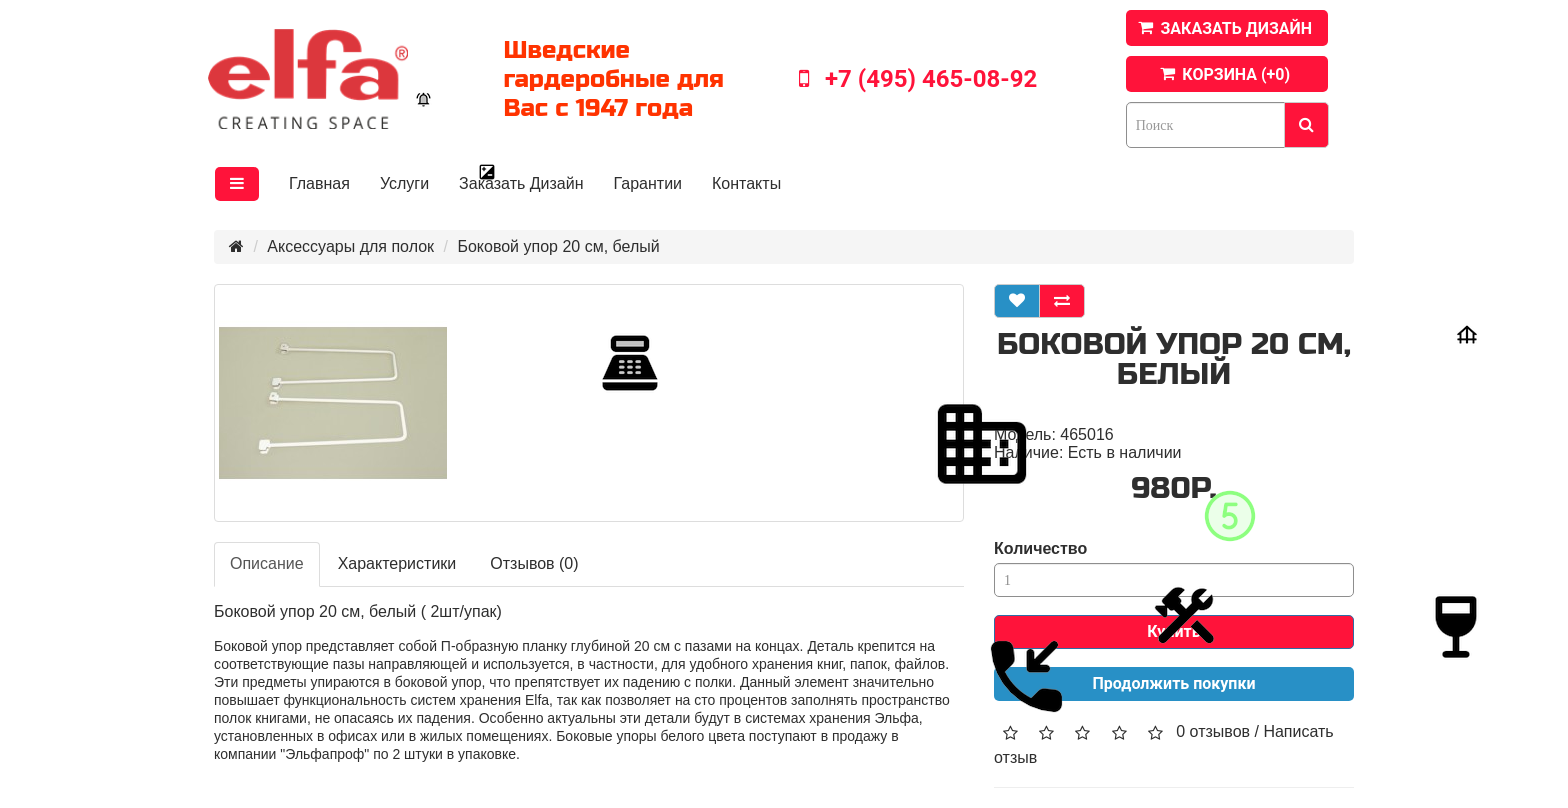 This screenshot has width=1568, height=808. What do you see at coordinates (1026, 676) in the screenshot?
I see `indicates a missed call that needs to be returned` at bounding box center [1026, 676].